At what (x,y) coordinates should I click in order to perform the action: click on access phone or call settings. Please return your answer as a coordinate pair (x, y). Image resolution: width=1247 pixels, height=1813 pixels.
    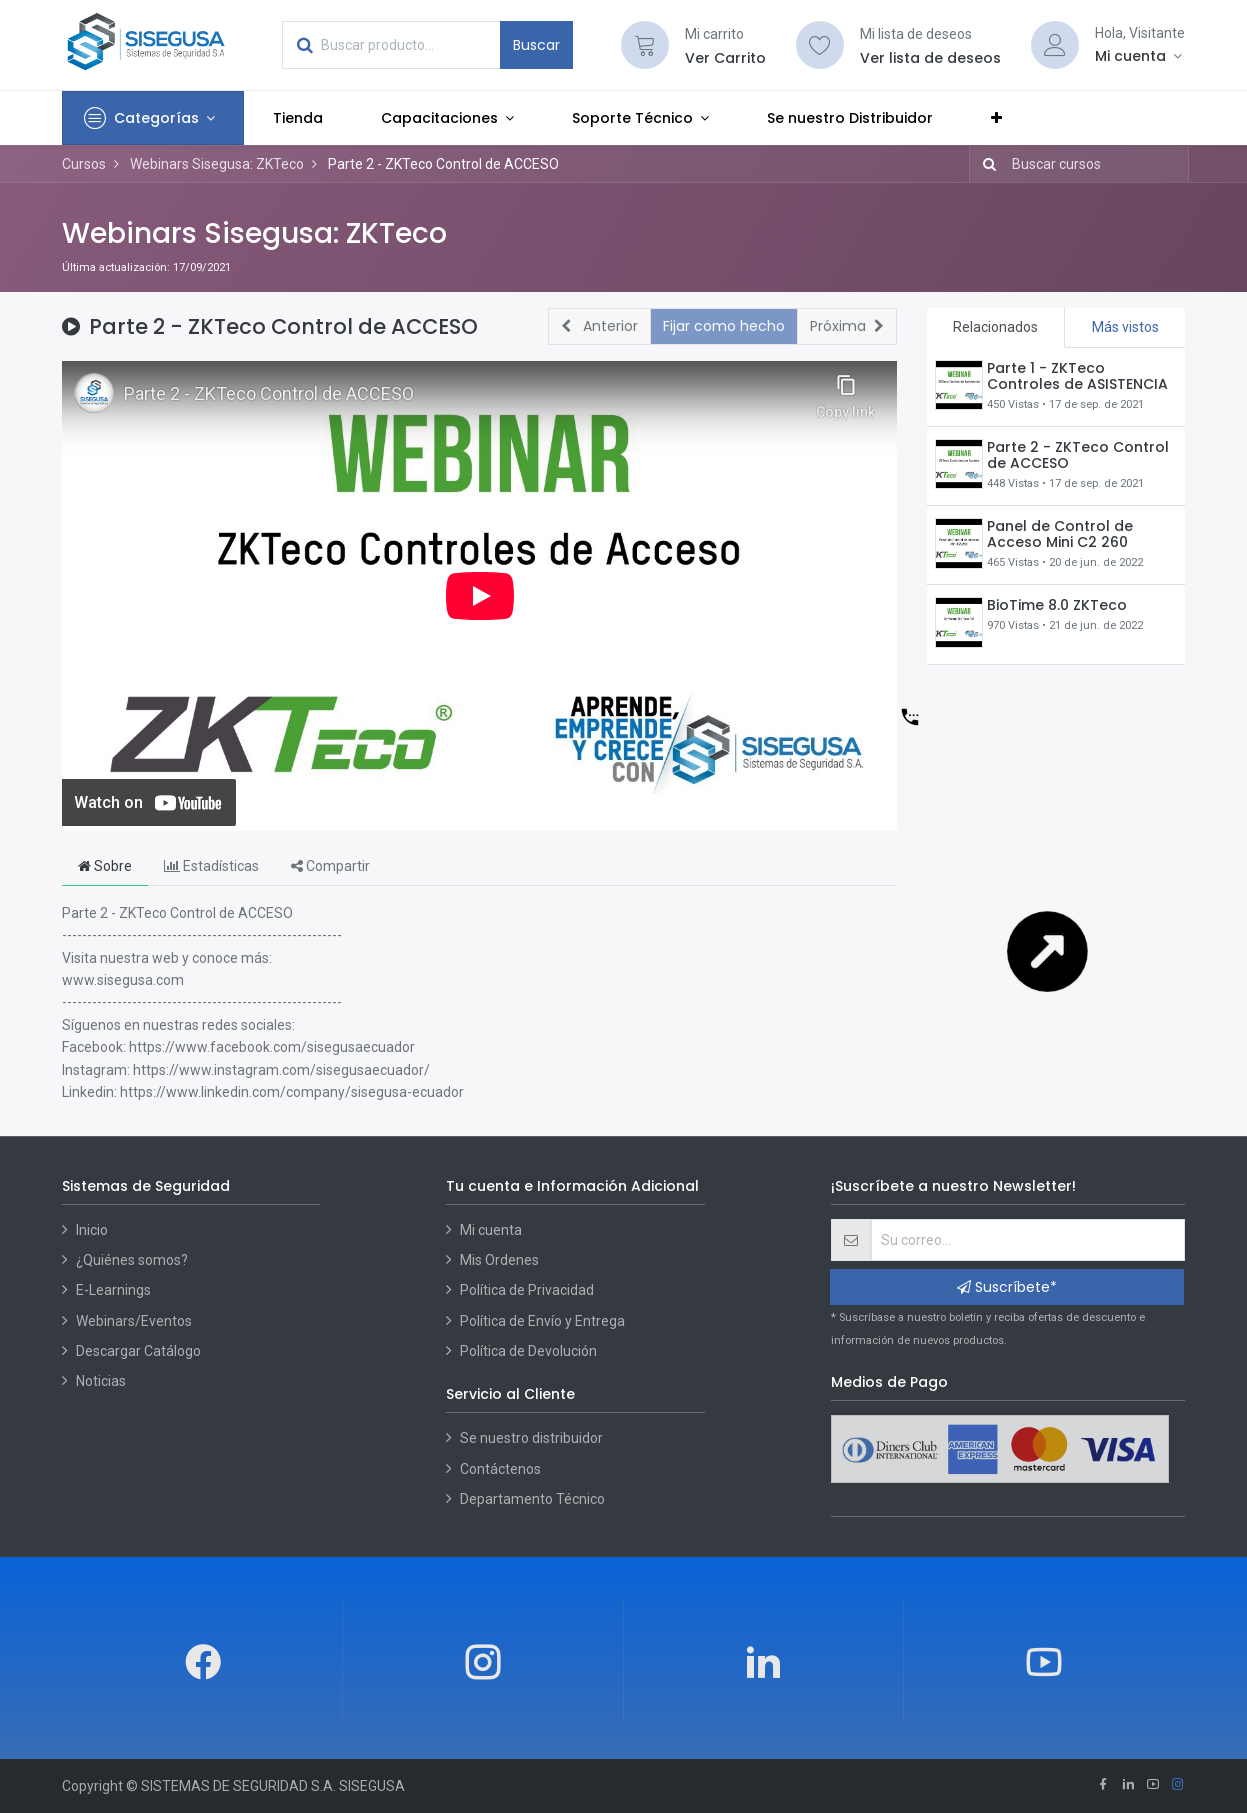
    Looking at the image, I should click on (910, 717).